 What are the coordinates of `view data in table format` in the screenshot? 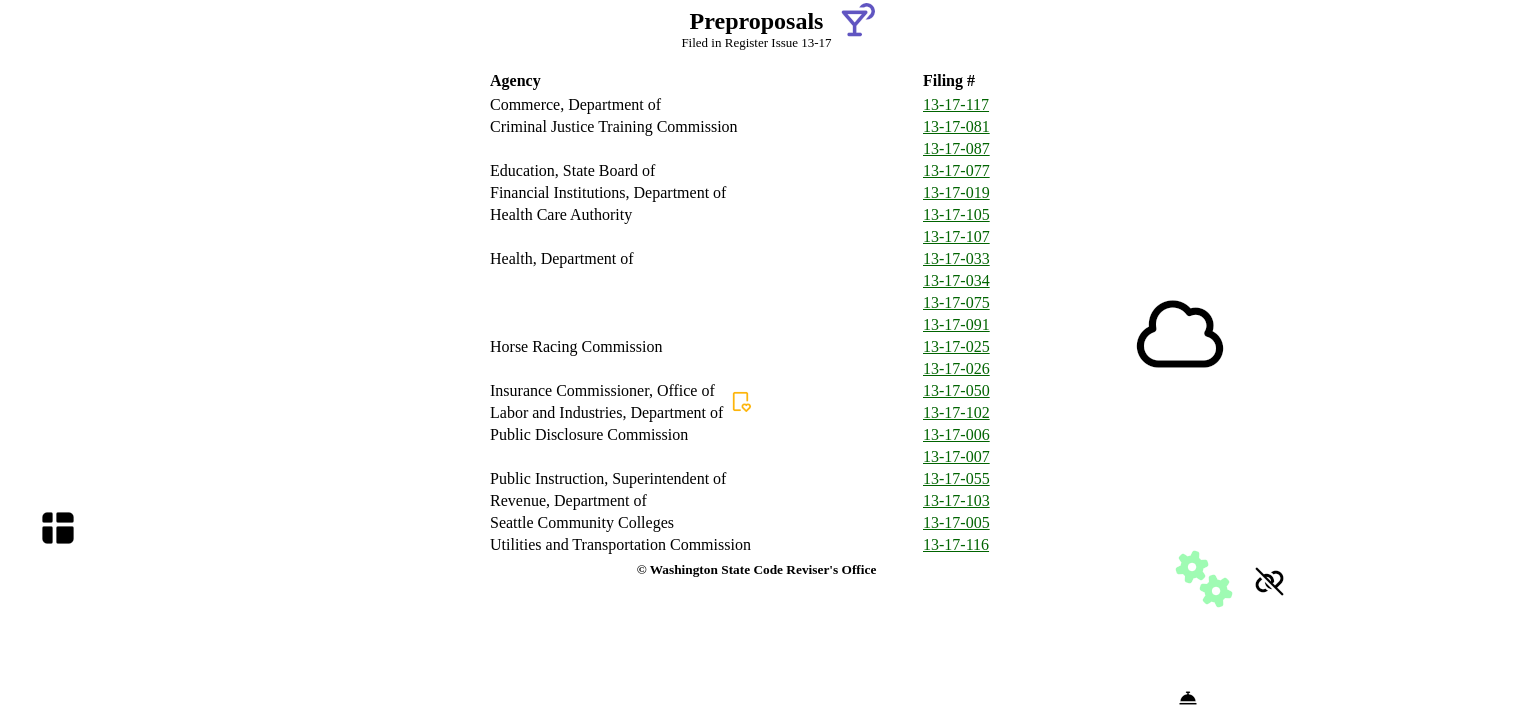 It's located at (58, 528).